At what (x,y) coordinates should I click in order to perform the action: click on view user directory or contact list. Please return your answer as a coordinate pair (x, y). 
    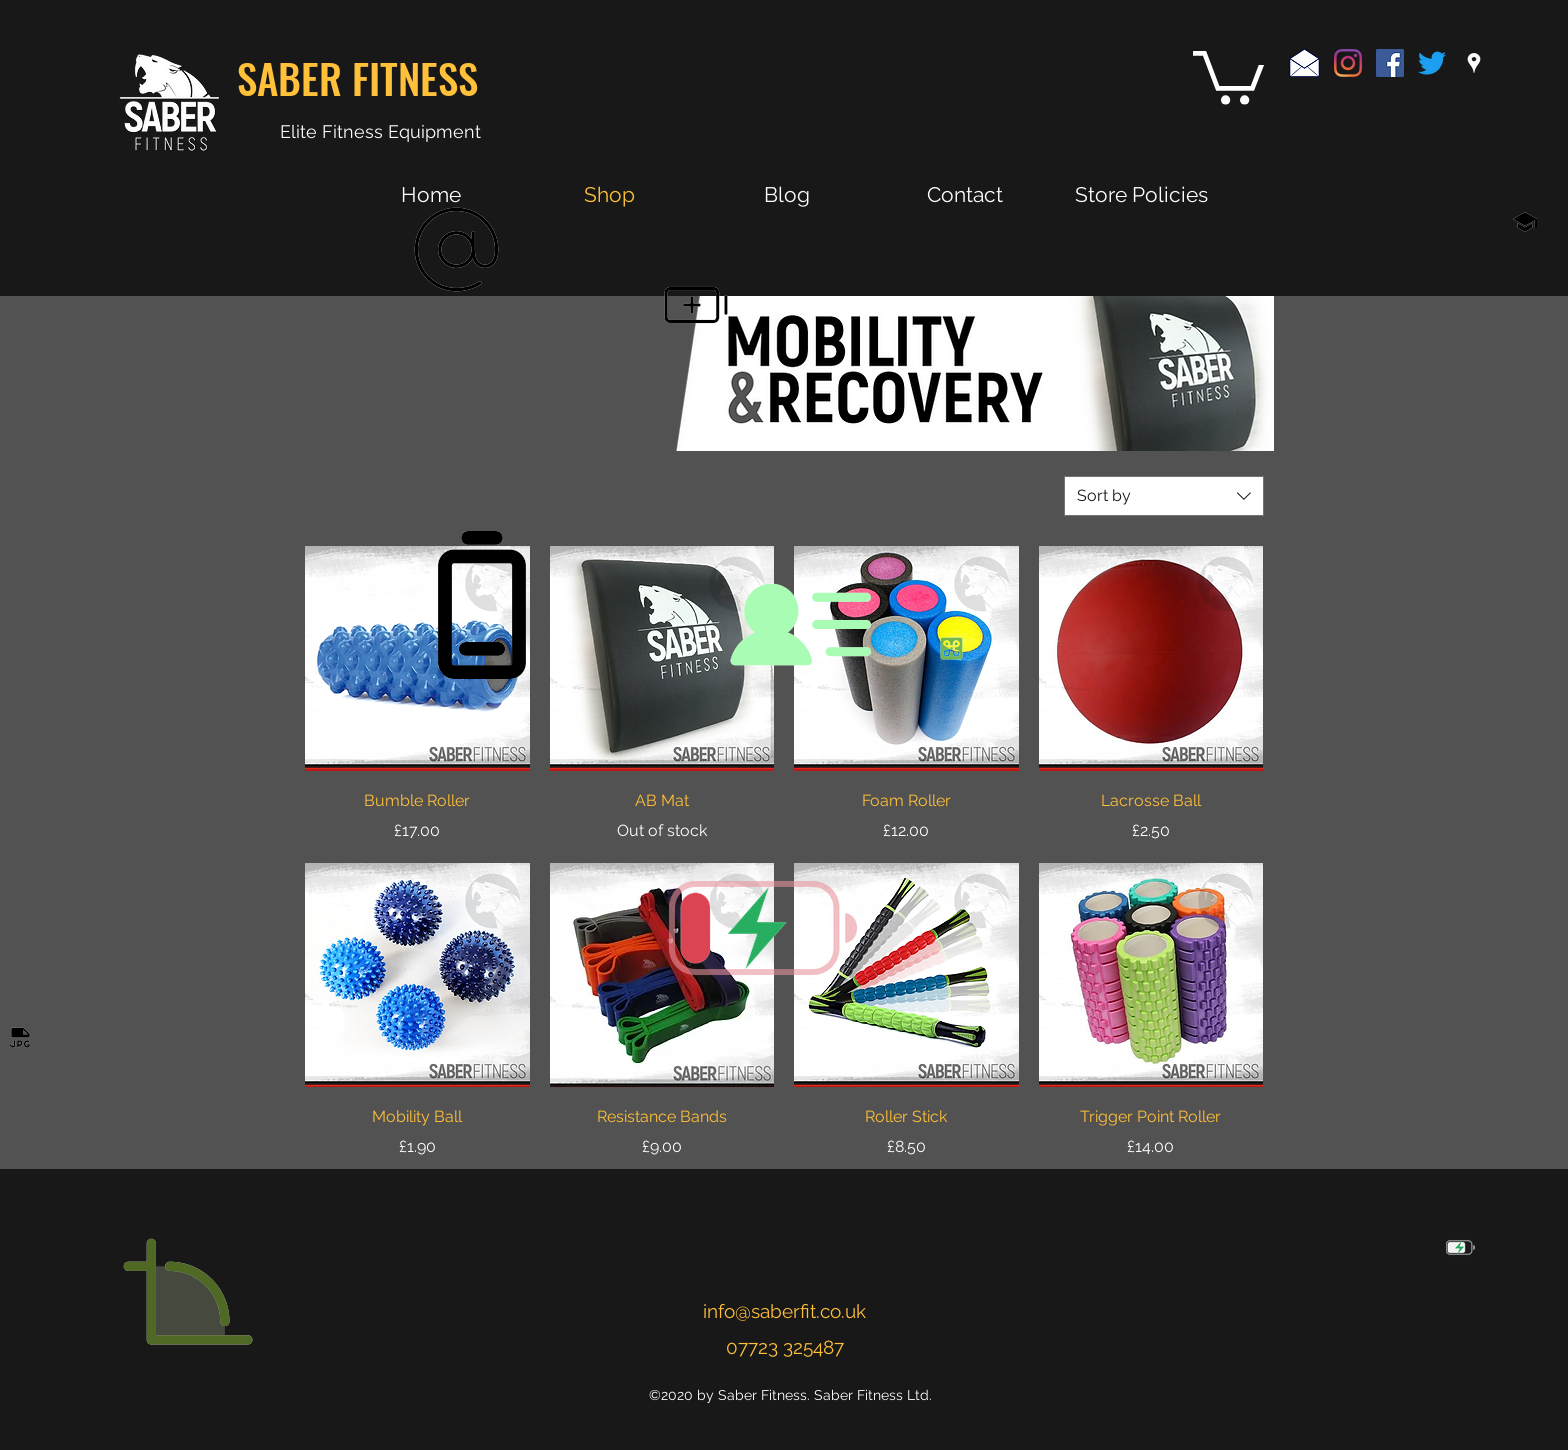
    Looking at the image, I should click on (798, 624).